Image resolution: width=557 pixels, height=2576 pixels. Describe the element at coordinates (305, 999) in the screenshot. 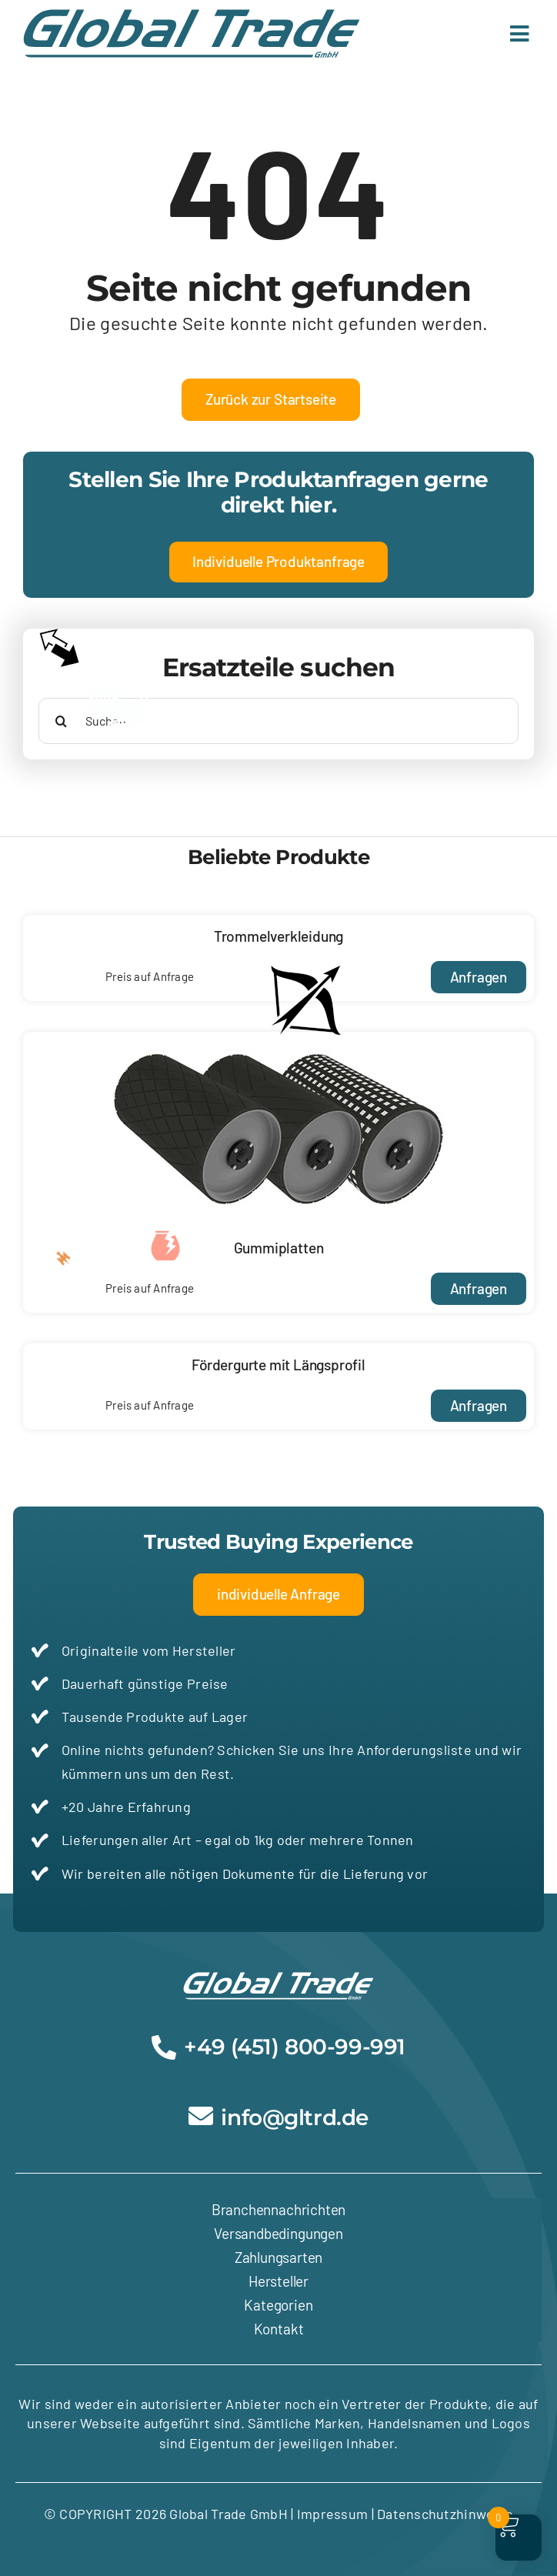

I see `archery or ranged attack skill` at that location.